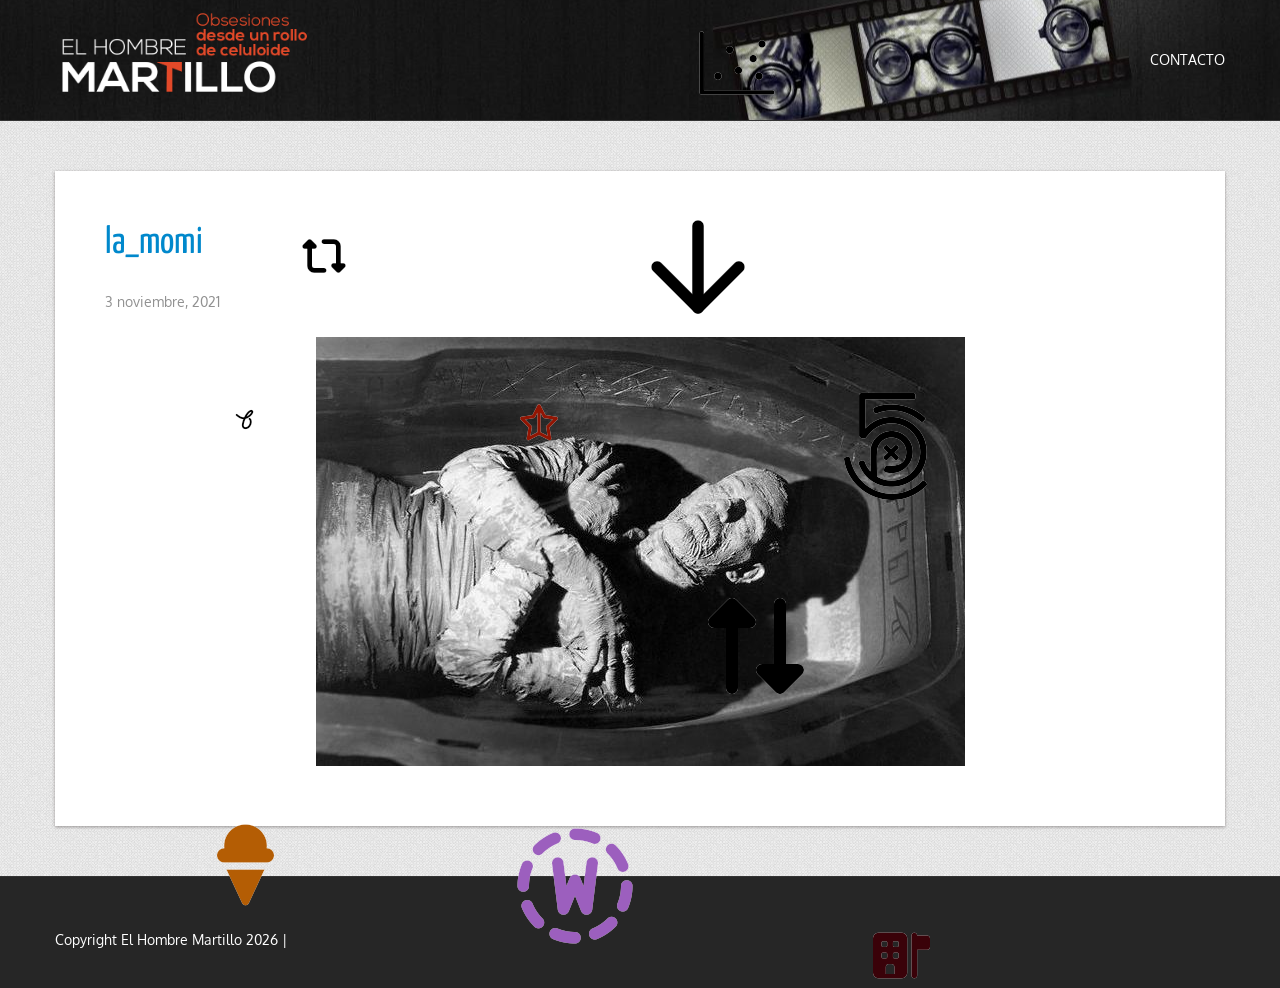  What do you see at coordinates (756, 646) in the screenshot?
I see `adjust vertical size or height` at bounding box center [756, 646].